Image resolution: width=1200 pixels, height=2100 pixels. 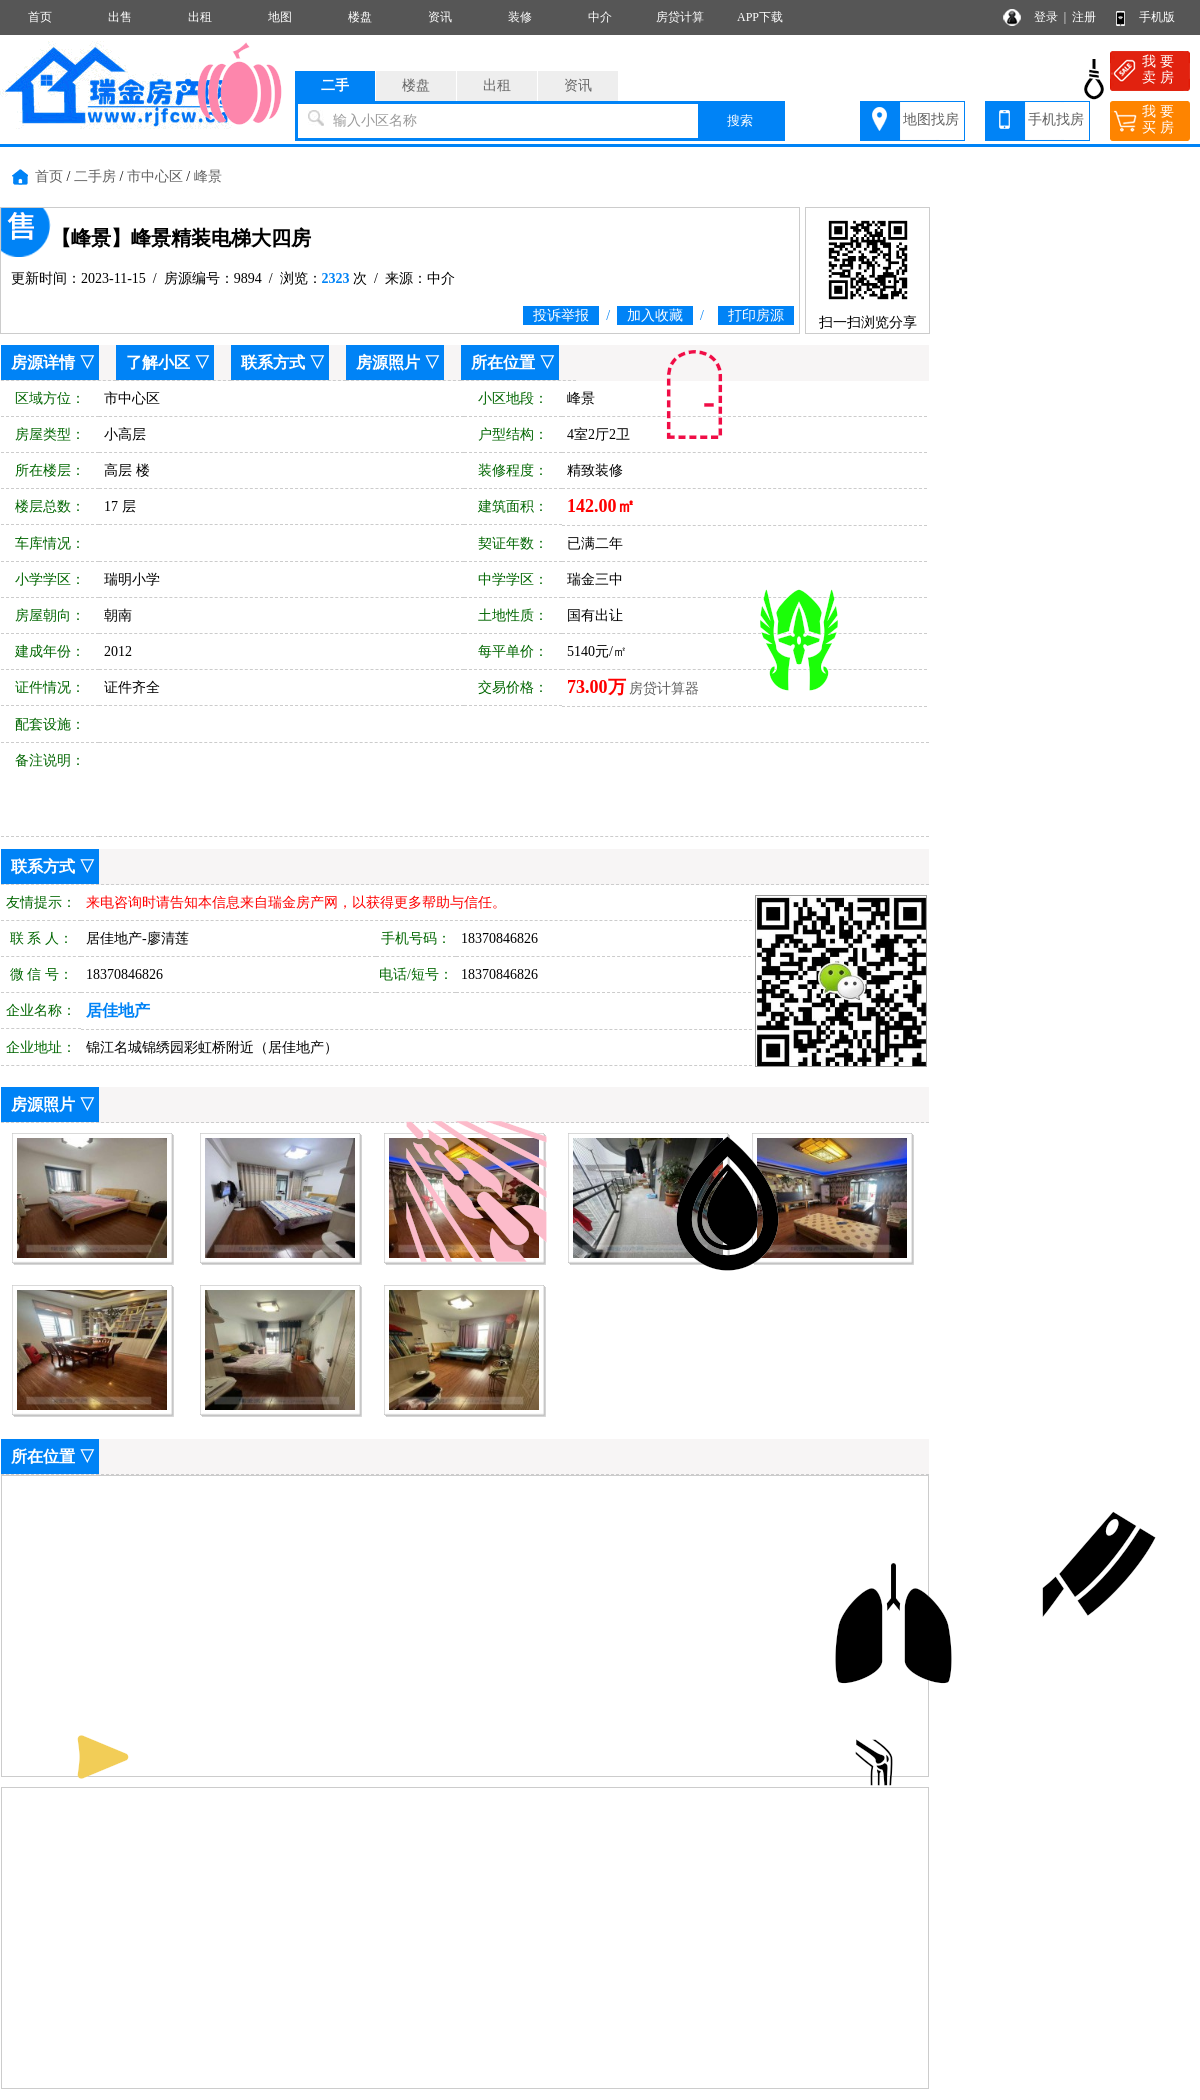 I want to click on represents the andromeda galaxy or cosmic chain element, so click(x=476, y=1191).